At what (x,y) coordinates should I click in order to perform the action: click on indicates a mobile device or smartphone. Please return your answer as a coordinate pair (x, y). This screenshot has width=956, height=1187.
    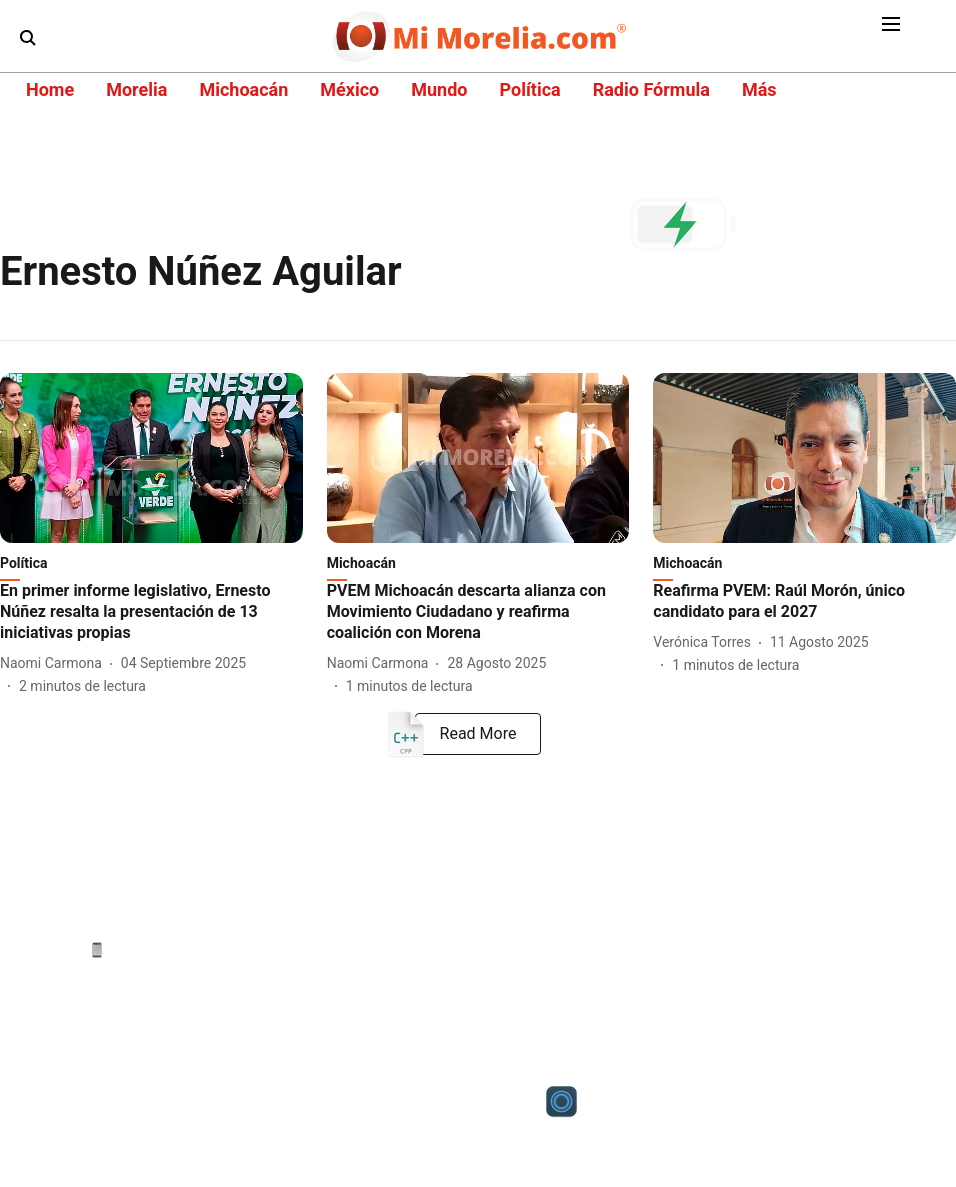
    Looking at the image, I should click on (97, 950).